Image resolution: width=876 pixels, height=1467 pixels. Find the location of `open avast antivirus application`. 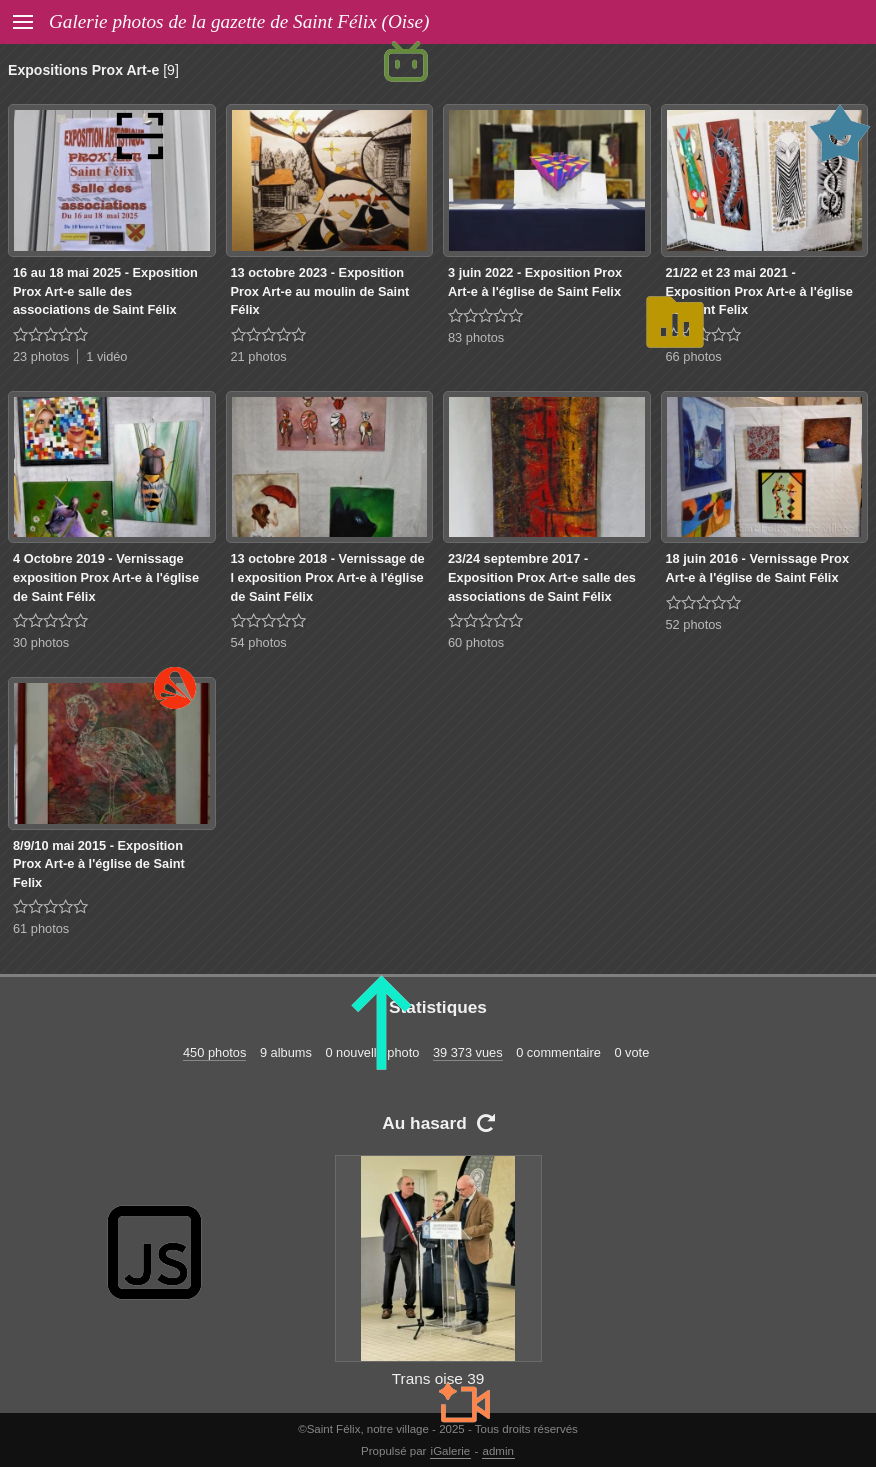

open avast antivirus application is located at coordinates (175, 688).